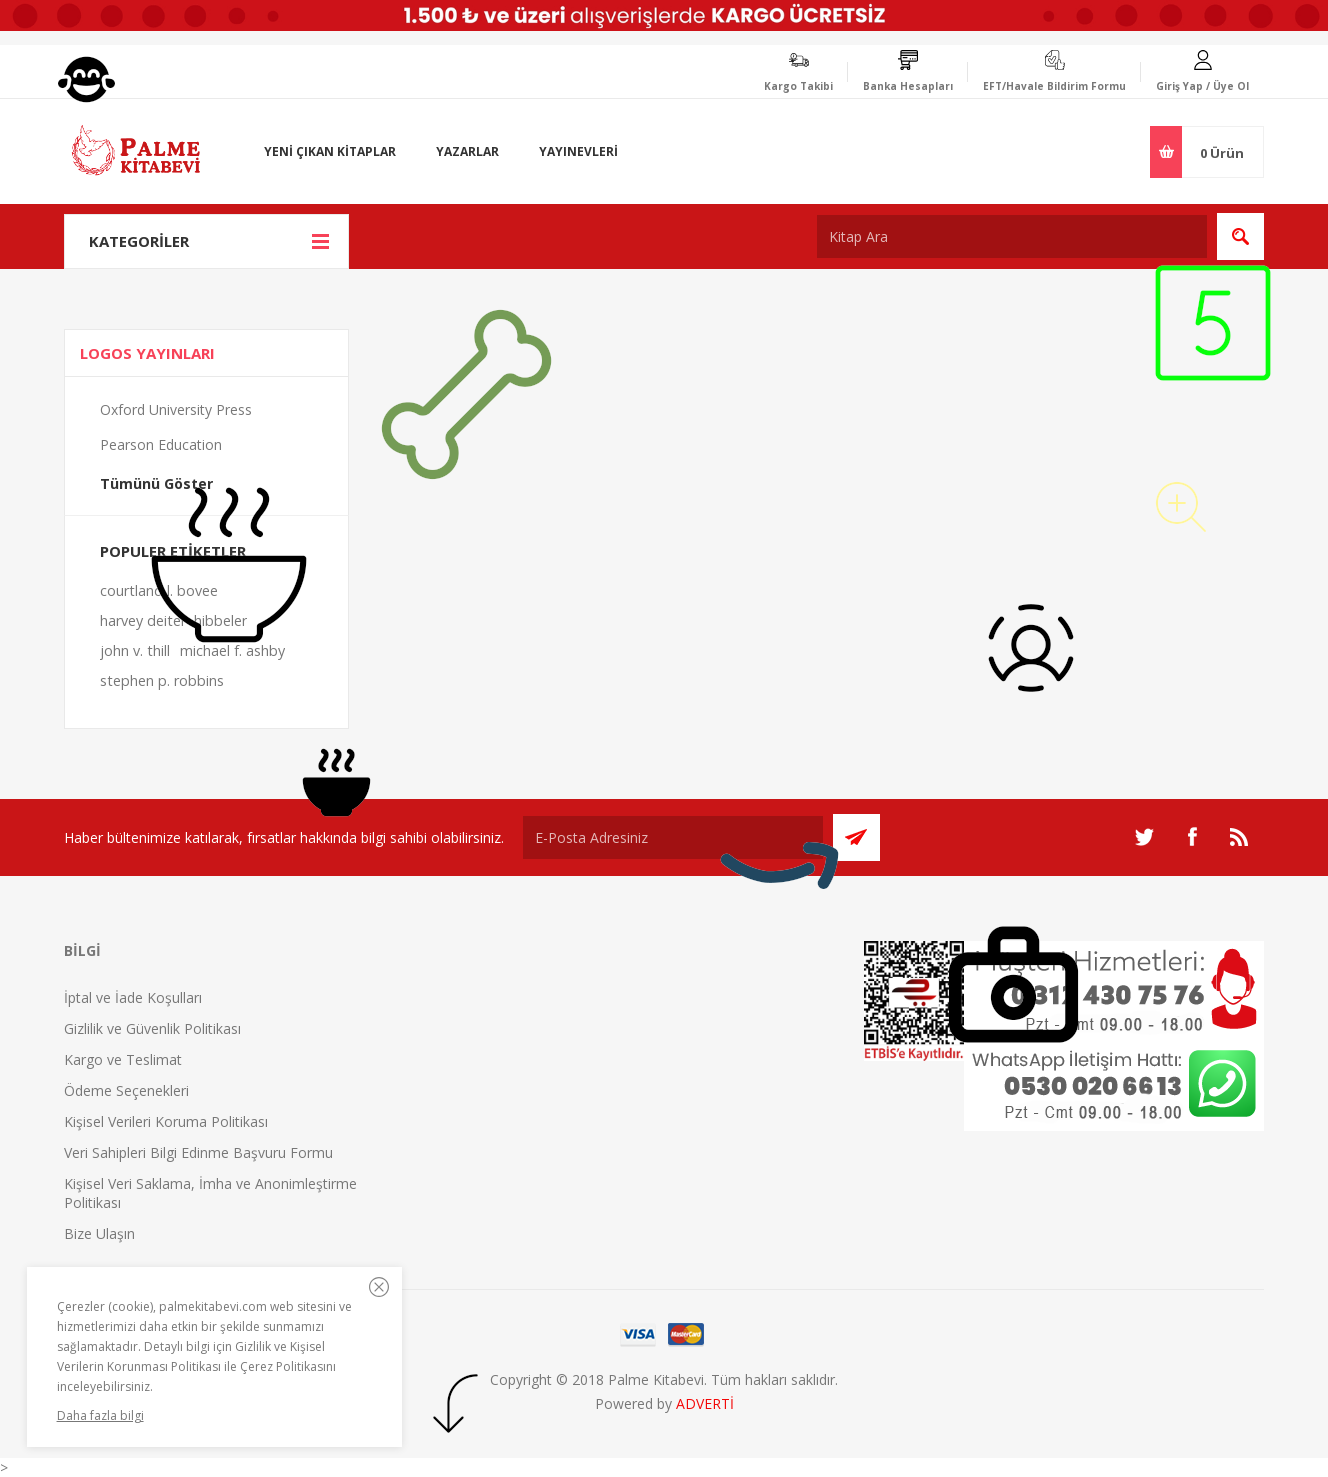 The image size is (1328, 1477). Describe the element at coordinates (1013, 984) in the screenshot. I see `open camera to take a photo` at that location.